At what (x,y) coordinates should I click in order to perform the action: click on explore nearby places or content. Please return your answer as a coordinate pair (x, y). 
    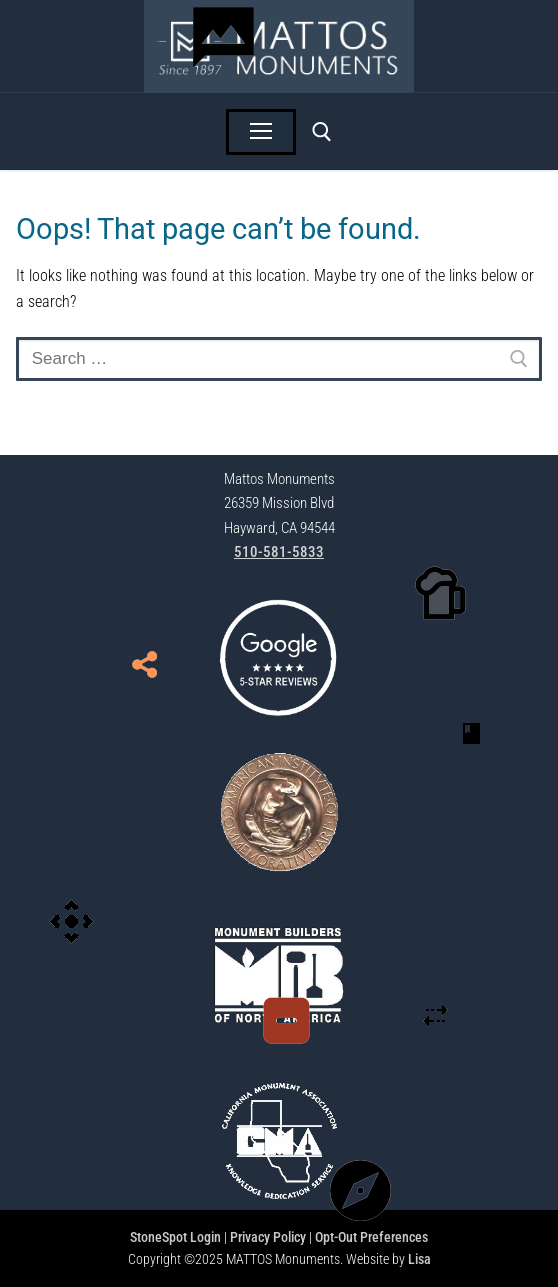
    Looking at the image, I should click on (360, 1190).